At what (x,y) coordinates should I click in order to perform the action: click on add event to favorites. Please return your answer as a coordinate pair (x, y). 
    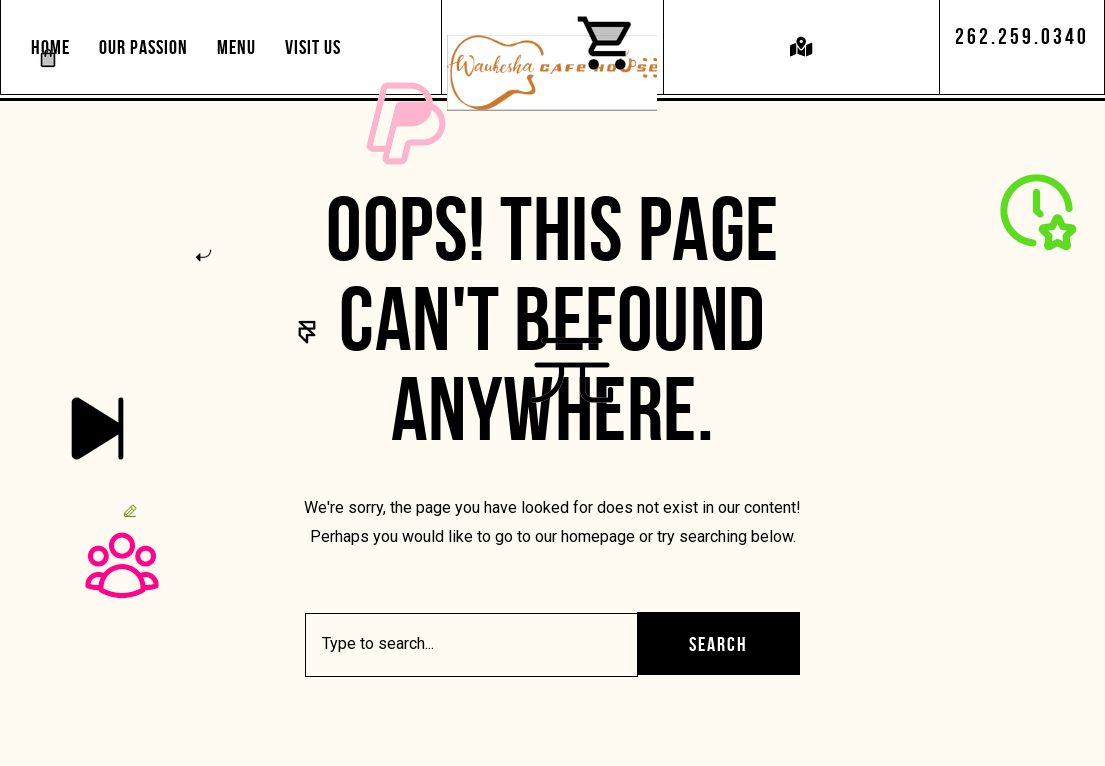
    Looking at the image, I should click on (1036, 210).